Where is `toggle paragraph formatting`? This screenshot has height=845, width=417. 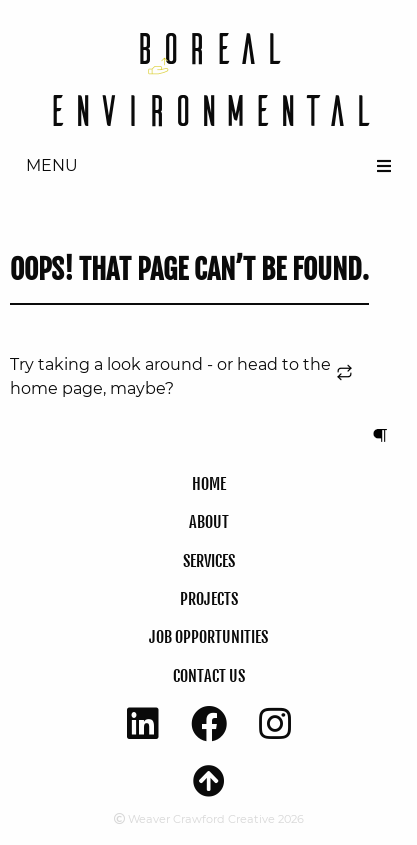
toggle paragraph formatting is located at coordinates (380, 435).